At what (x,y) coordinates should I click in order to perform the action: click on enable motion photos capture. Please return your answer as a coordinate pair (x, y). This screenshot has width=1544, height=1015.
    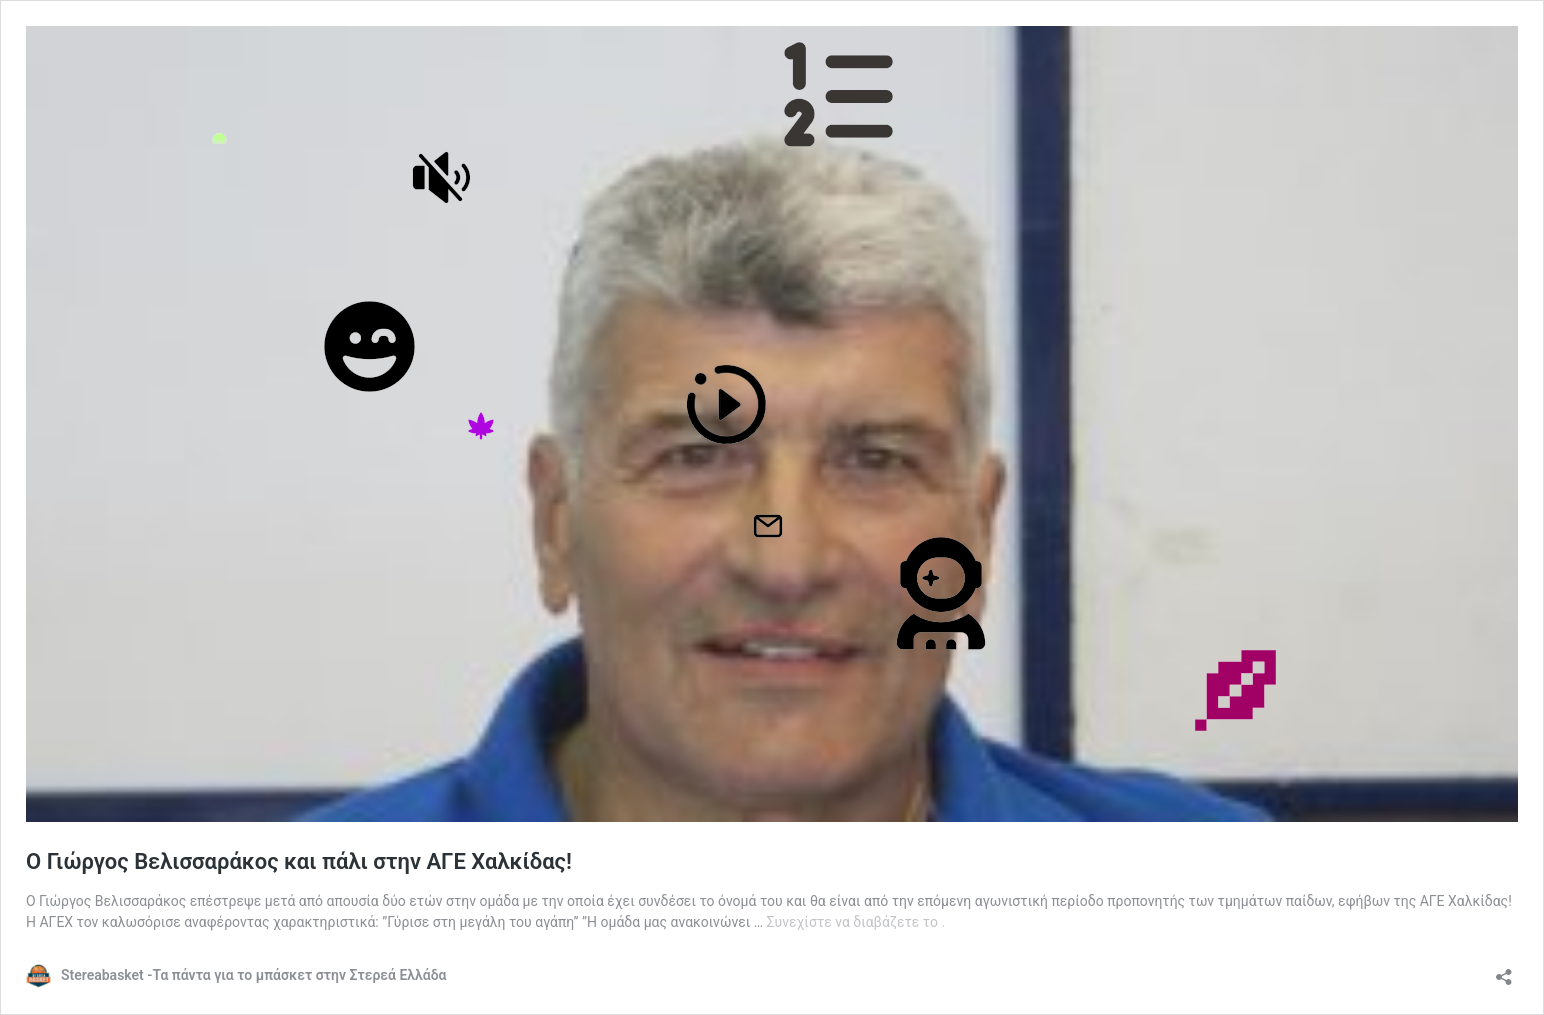
    Looking at the image, I should click on (726, 404).